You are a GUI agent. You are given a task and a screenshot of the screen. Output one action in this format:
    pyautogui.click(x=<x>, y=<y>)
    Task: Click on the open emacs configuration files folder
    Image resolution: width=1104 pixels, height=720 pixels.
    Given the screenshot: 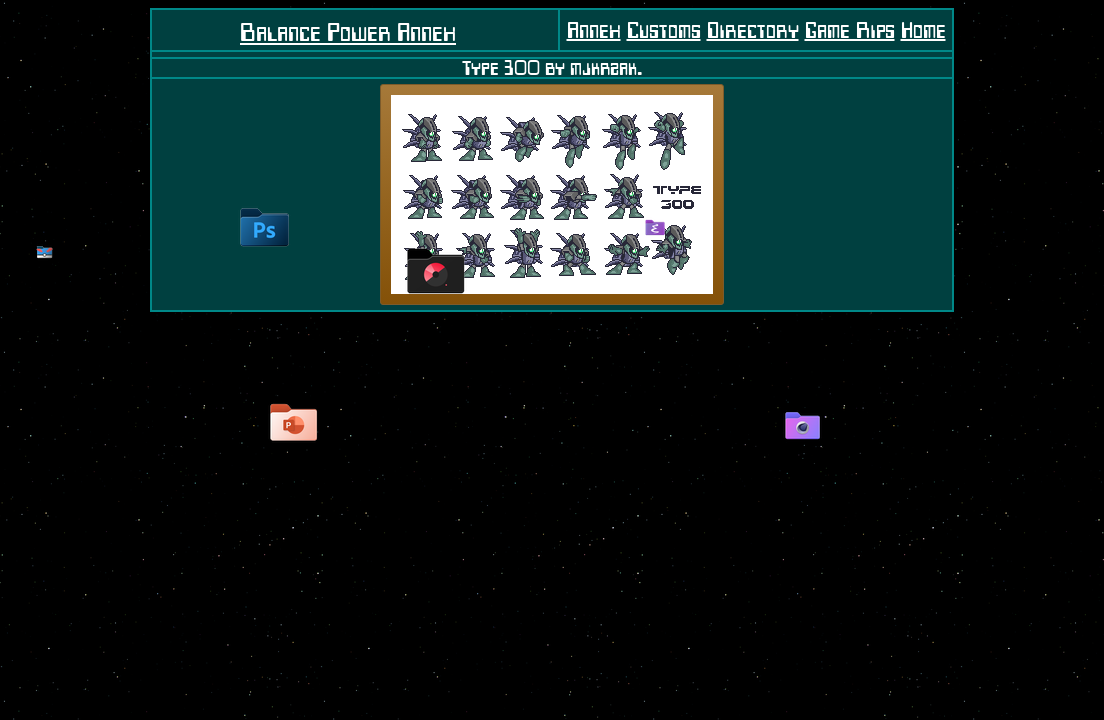 What is the action you would take?
    pyautogui.click(x=655, y=228)
    